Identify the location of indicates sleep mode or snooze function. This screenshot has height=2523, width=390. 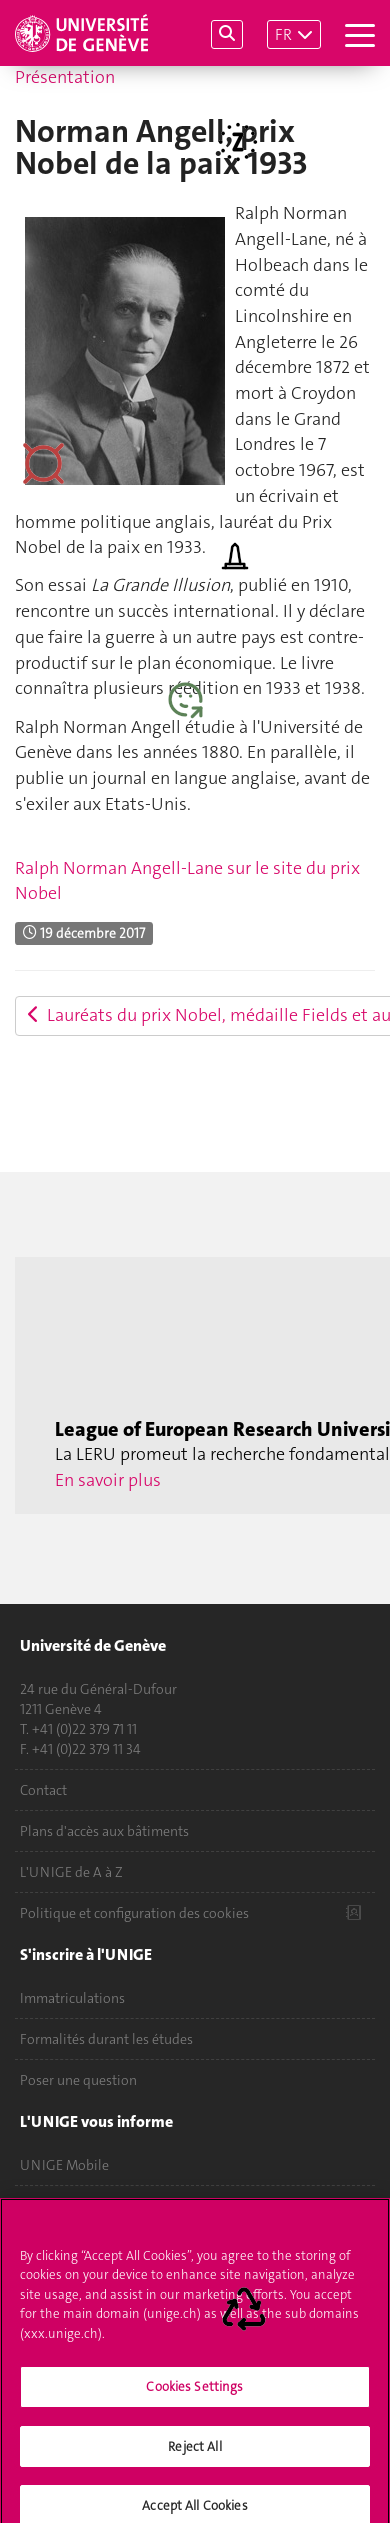
(238, 142).